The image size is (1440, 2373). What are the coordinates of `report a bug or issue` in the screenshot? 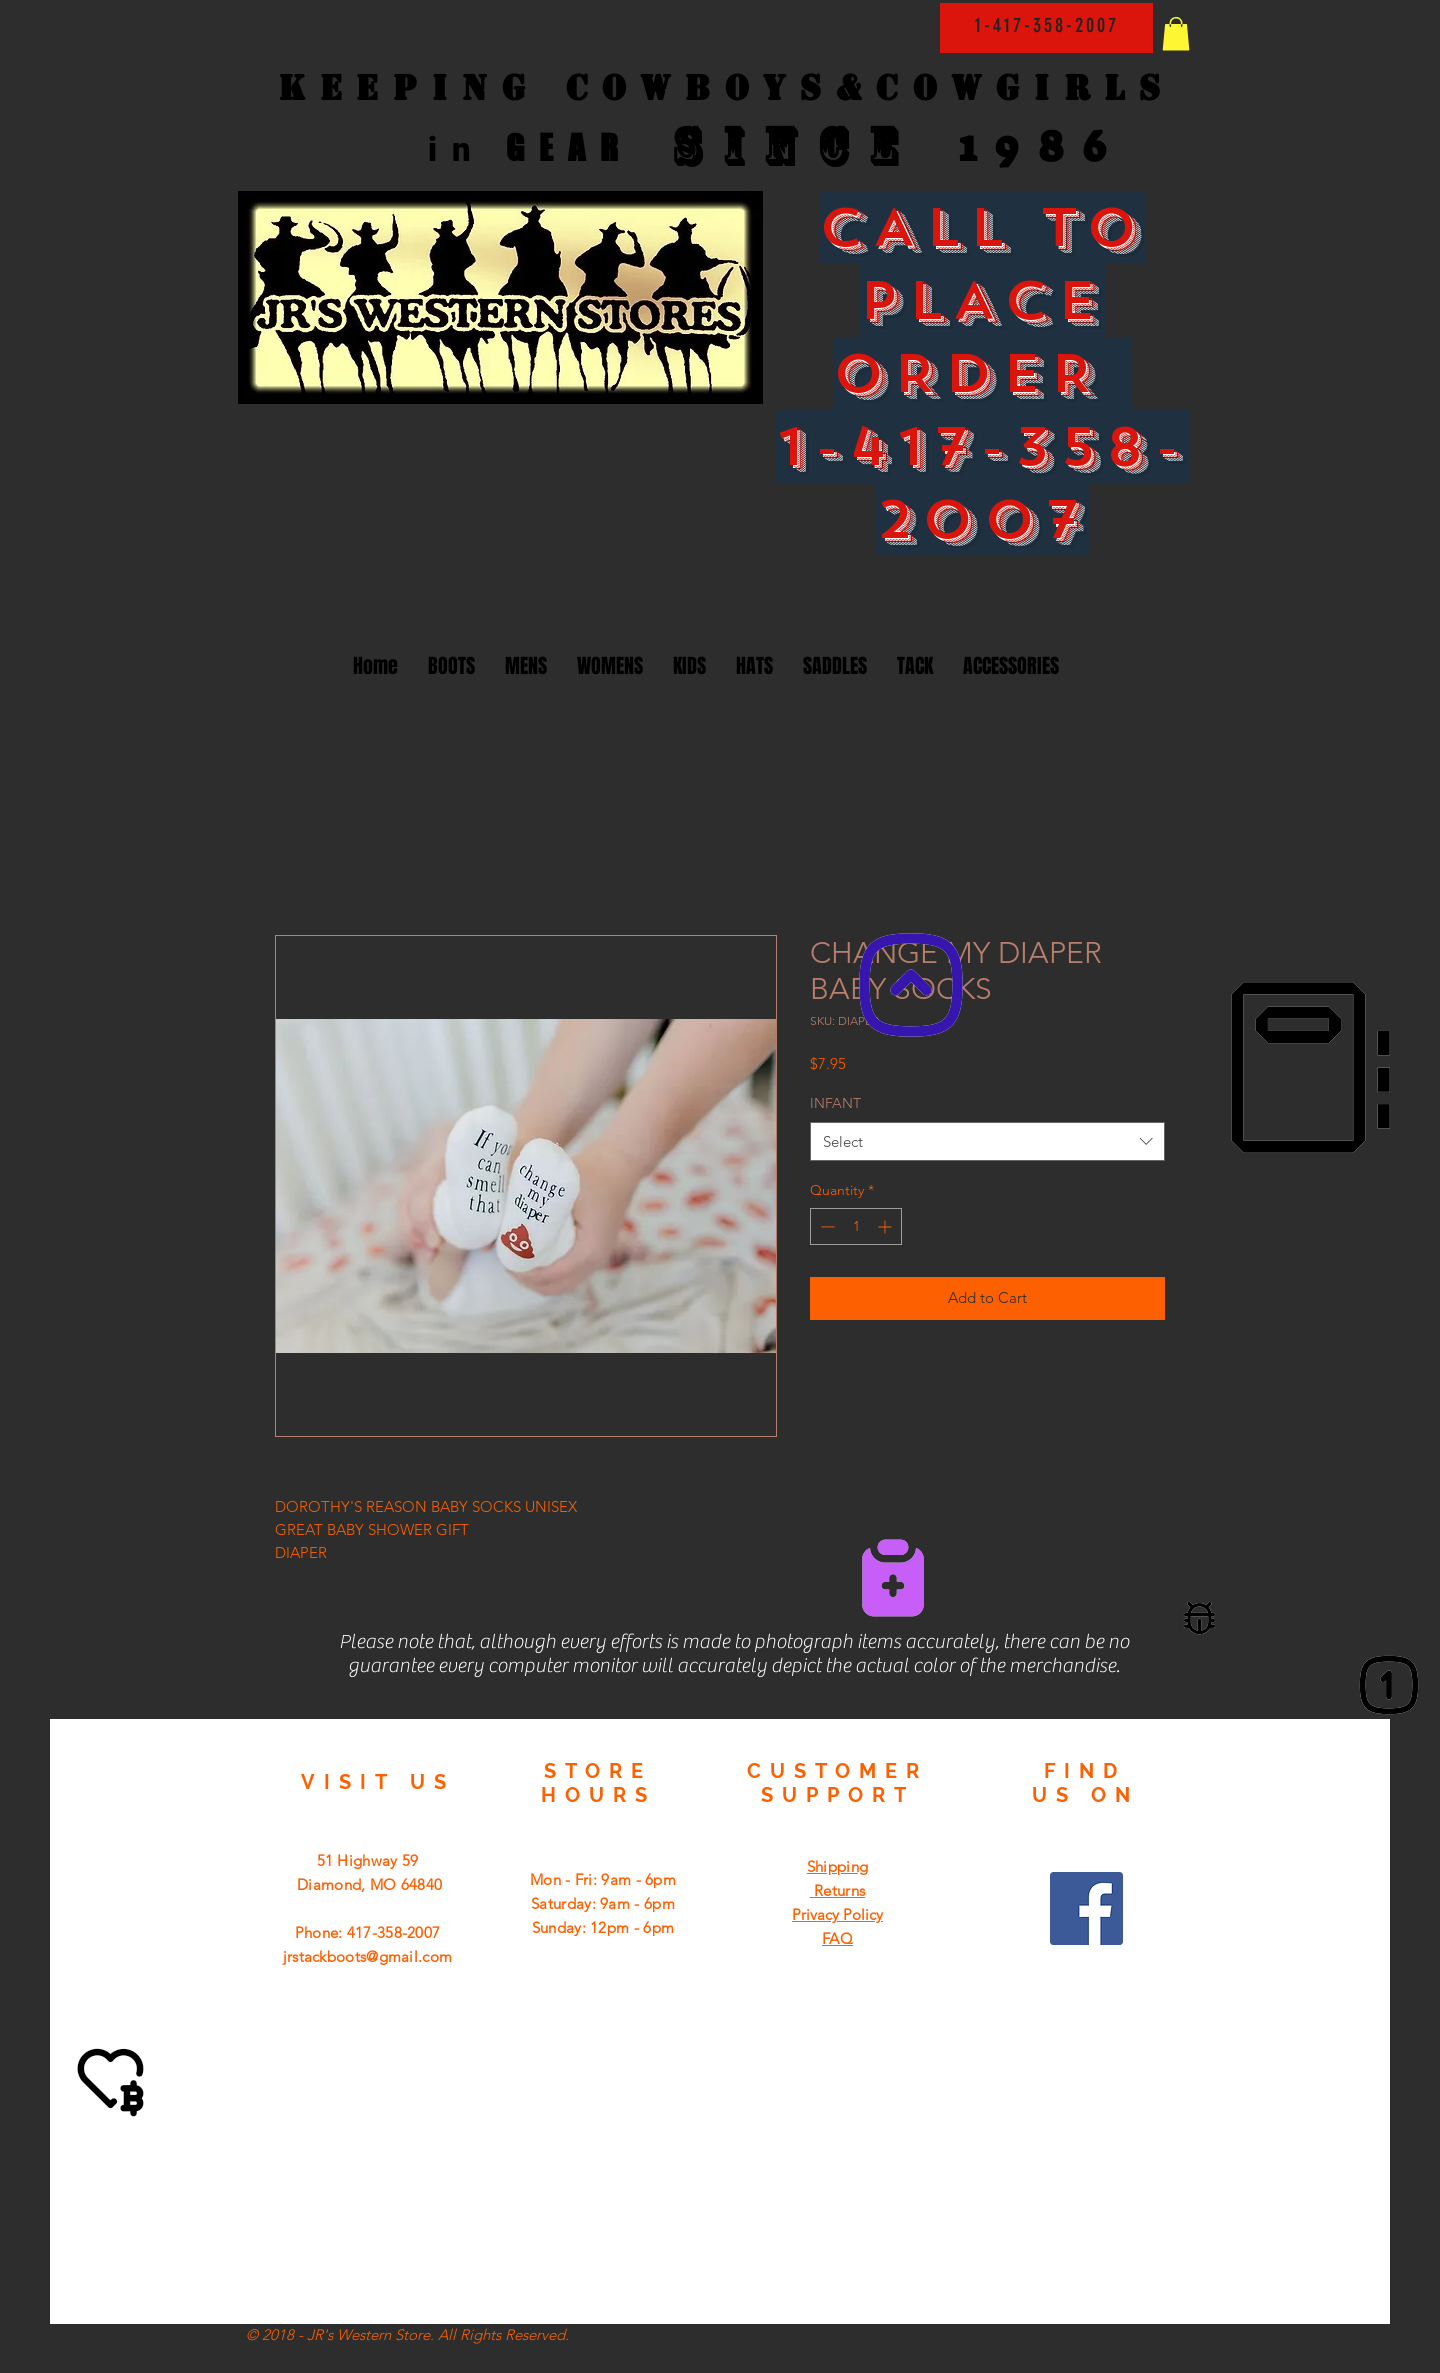 It's located at (1199, 1617).